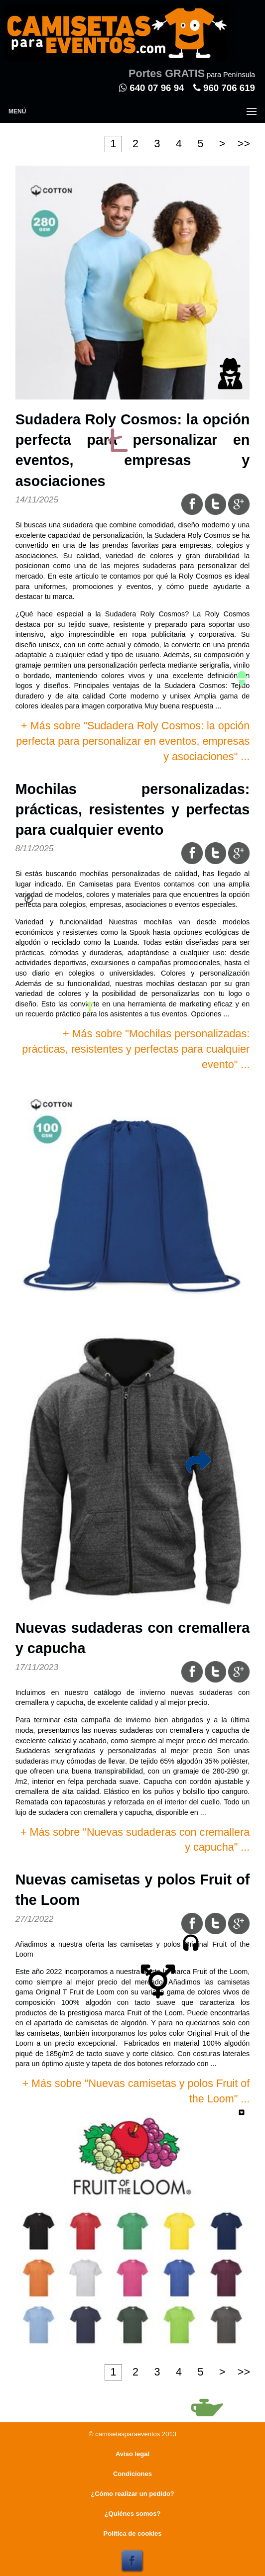 The image size is (265, 2576). What do you see at coordinates (198, 1462) in the screenshot?
I see `forward an email or message` at bounding box center [198, 1462].